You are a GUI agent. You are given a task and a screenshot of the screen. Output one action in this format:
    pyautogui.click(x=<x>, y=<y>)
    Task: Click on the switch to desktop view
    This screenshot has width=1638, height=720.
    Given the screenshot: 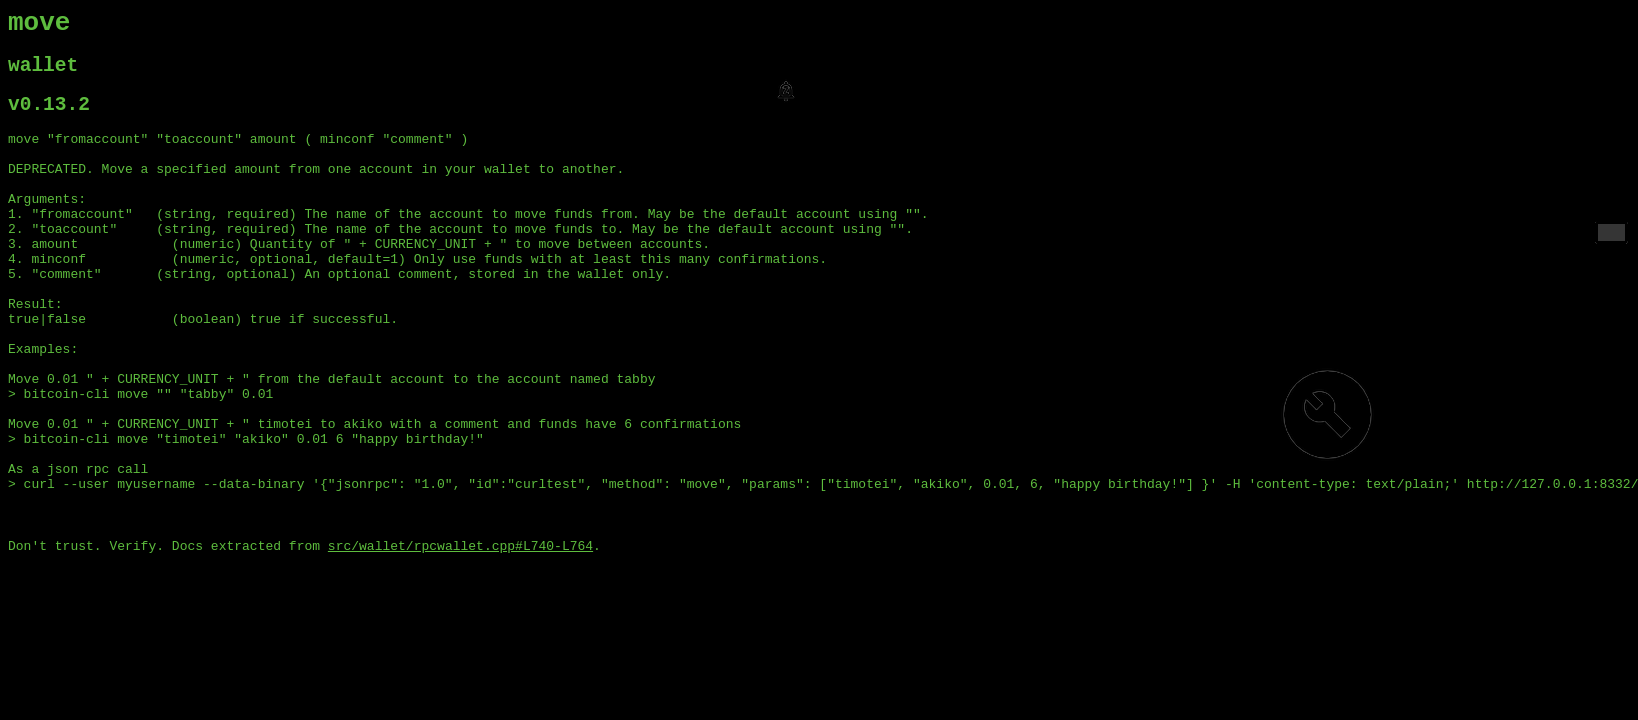 What is the action you would take?
    pyautogui.click(x=1611, y=235)
    